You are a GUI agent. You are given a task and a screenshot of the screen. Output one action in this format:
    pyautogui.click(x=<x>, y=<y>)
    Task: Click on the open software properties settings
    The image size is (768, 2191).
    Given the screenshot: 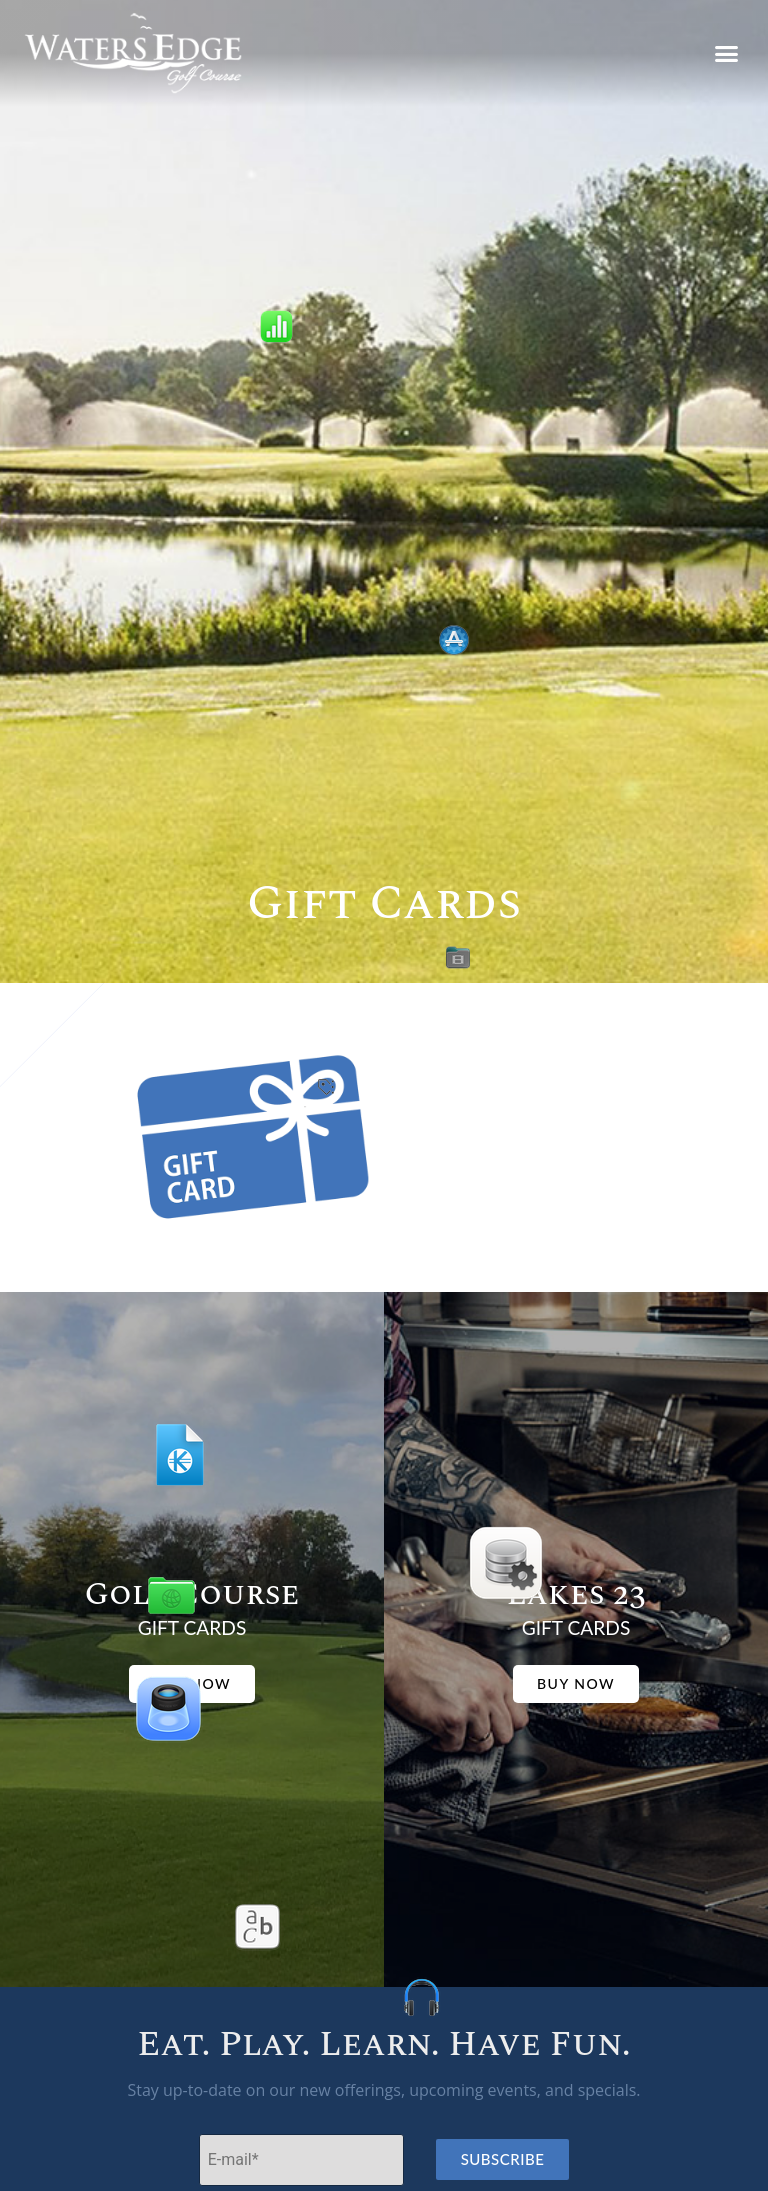 What is the action you would take?
    pyautogui.click(x=454, y=640)
    